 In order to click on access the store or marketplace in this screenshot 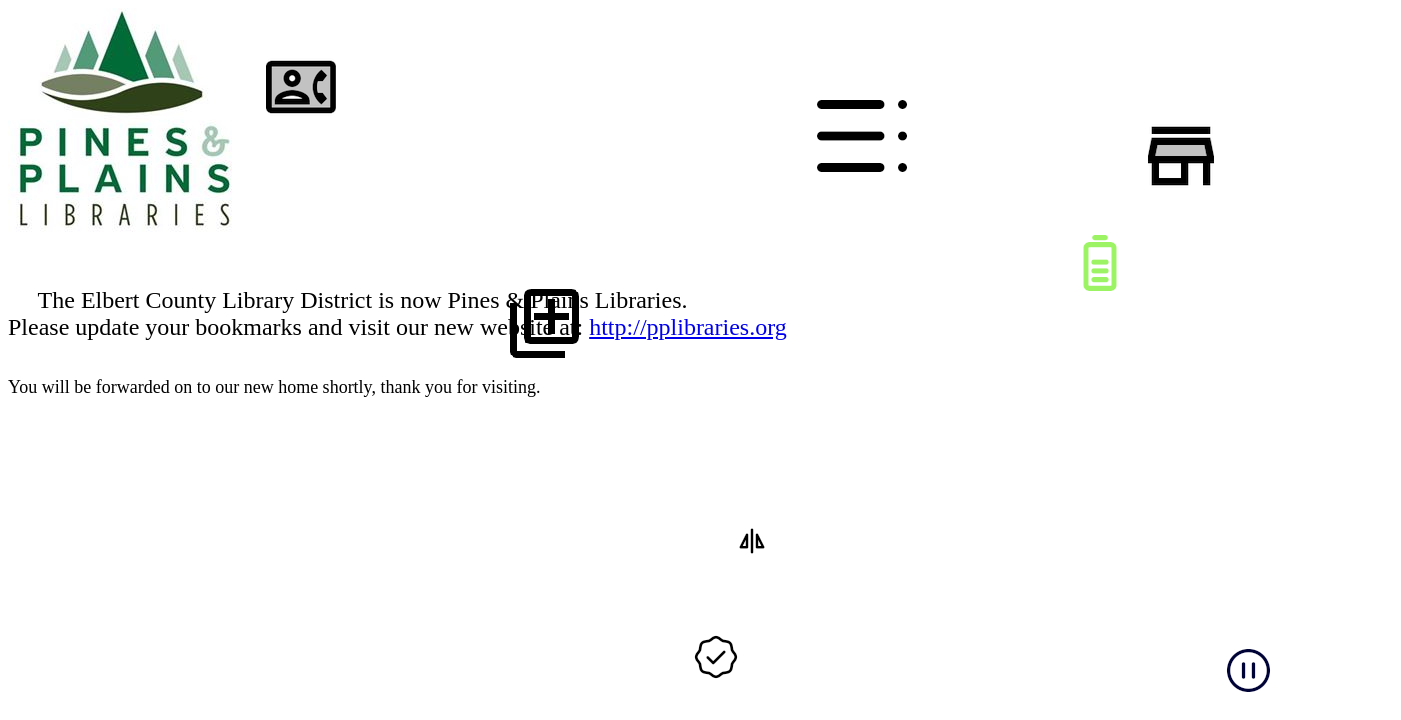, I will do `click(1181, 156)`.